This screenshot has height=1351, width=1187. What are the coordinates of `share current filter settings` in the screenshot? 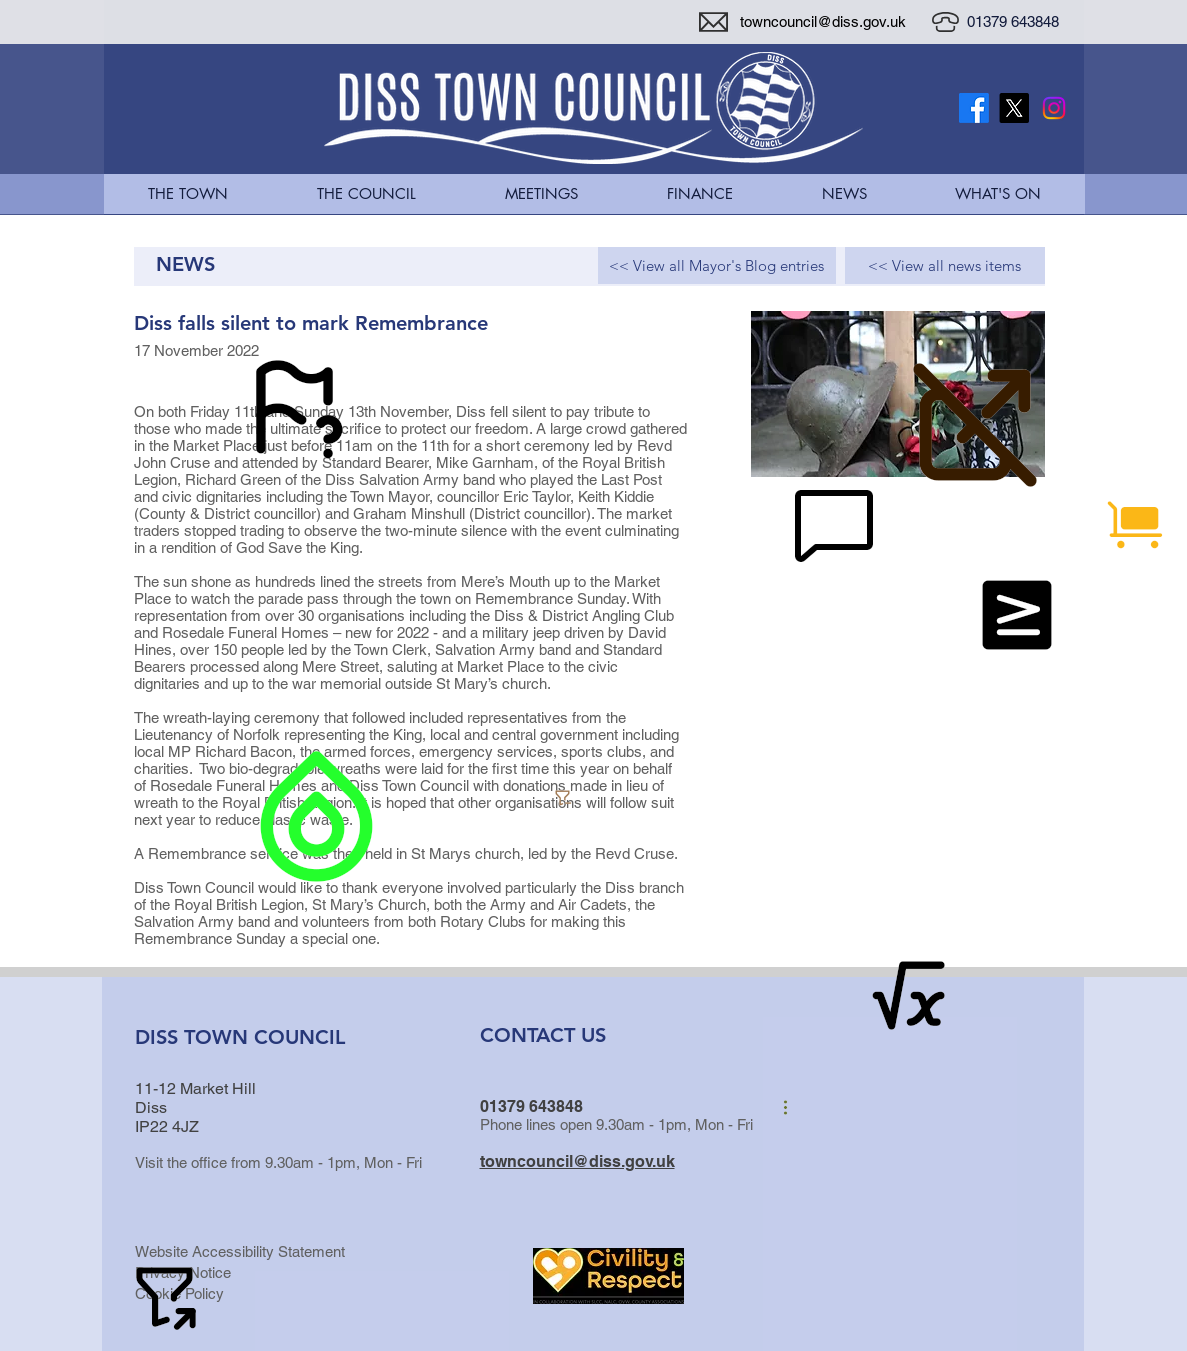 It's located at (164, 1295).